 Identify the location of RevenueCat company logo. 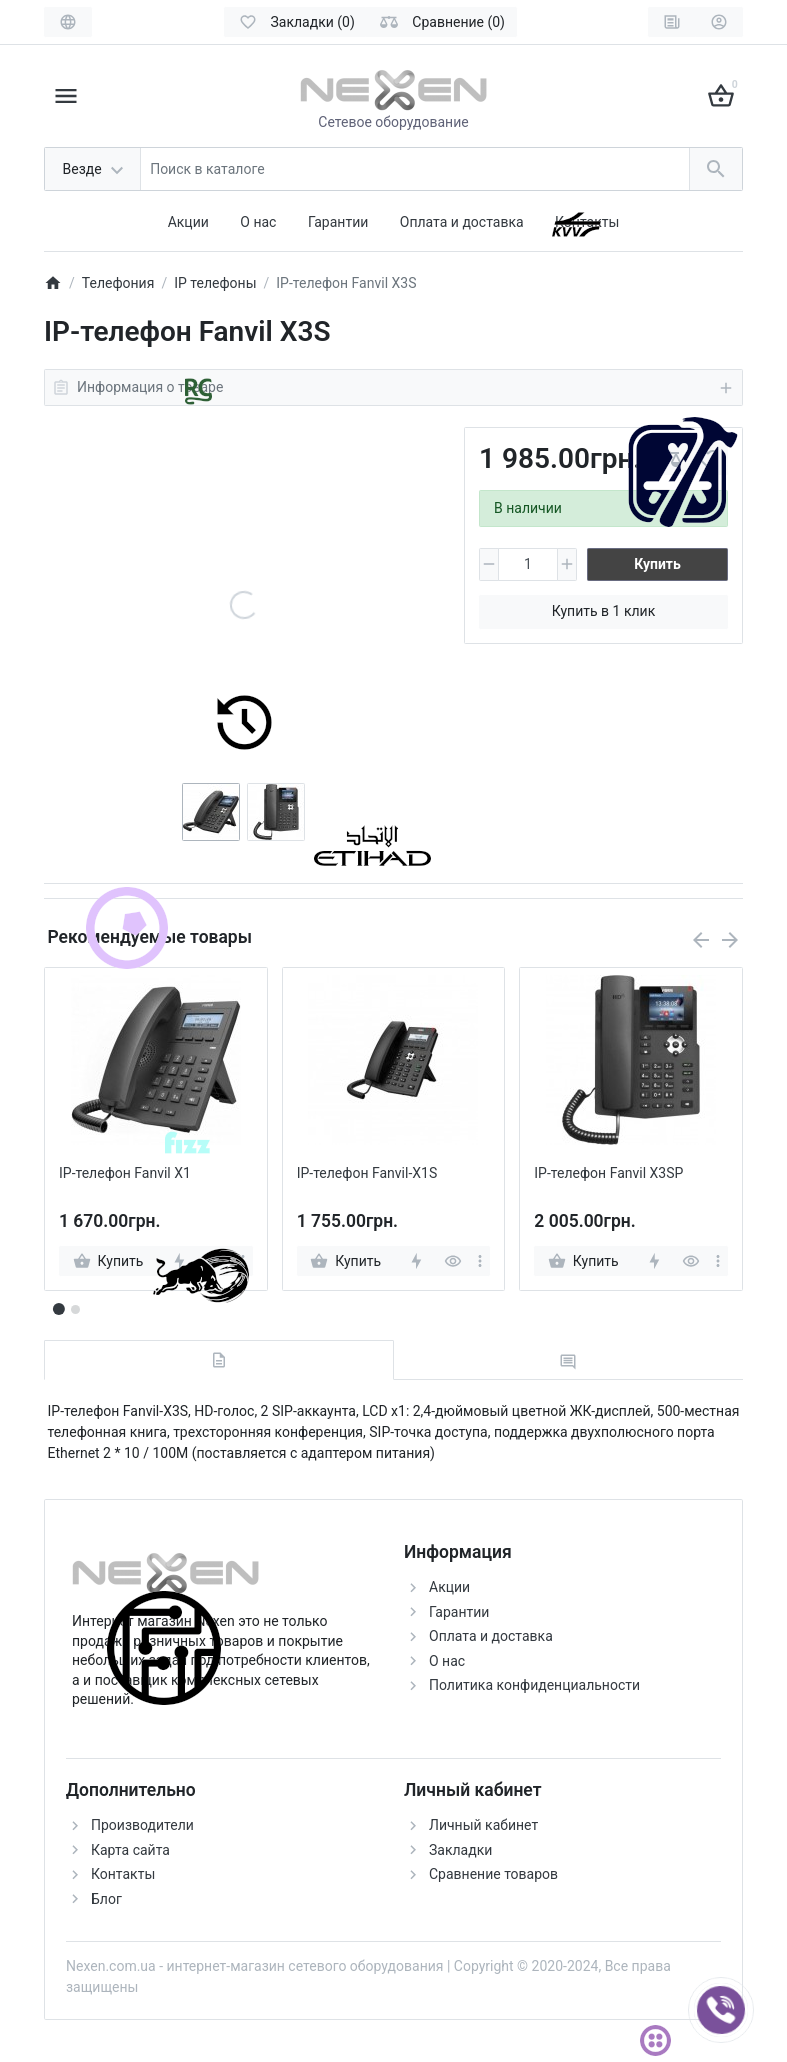
(198, 391).